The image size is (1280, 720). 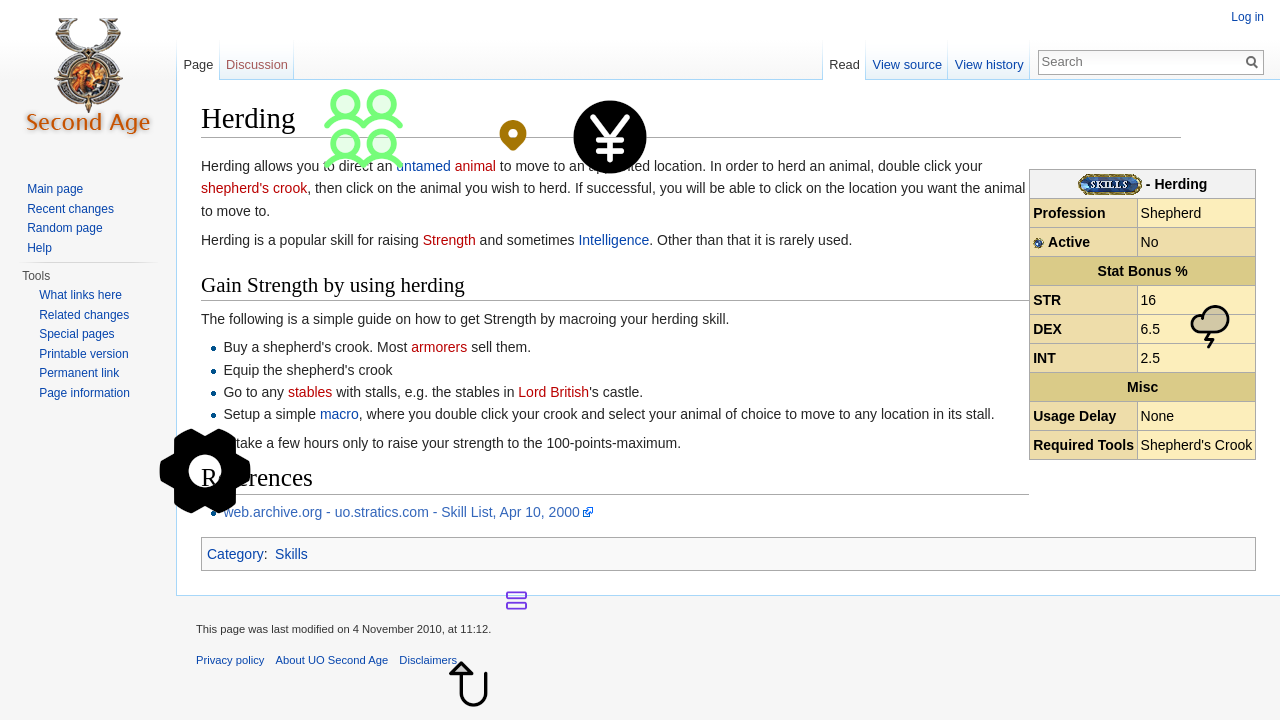 I want to click on undo or go back to previous state, so click(x=470, y=684).